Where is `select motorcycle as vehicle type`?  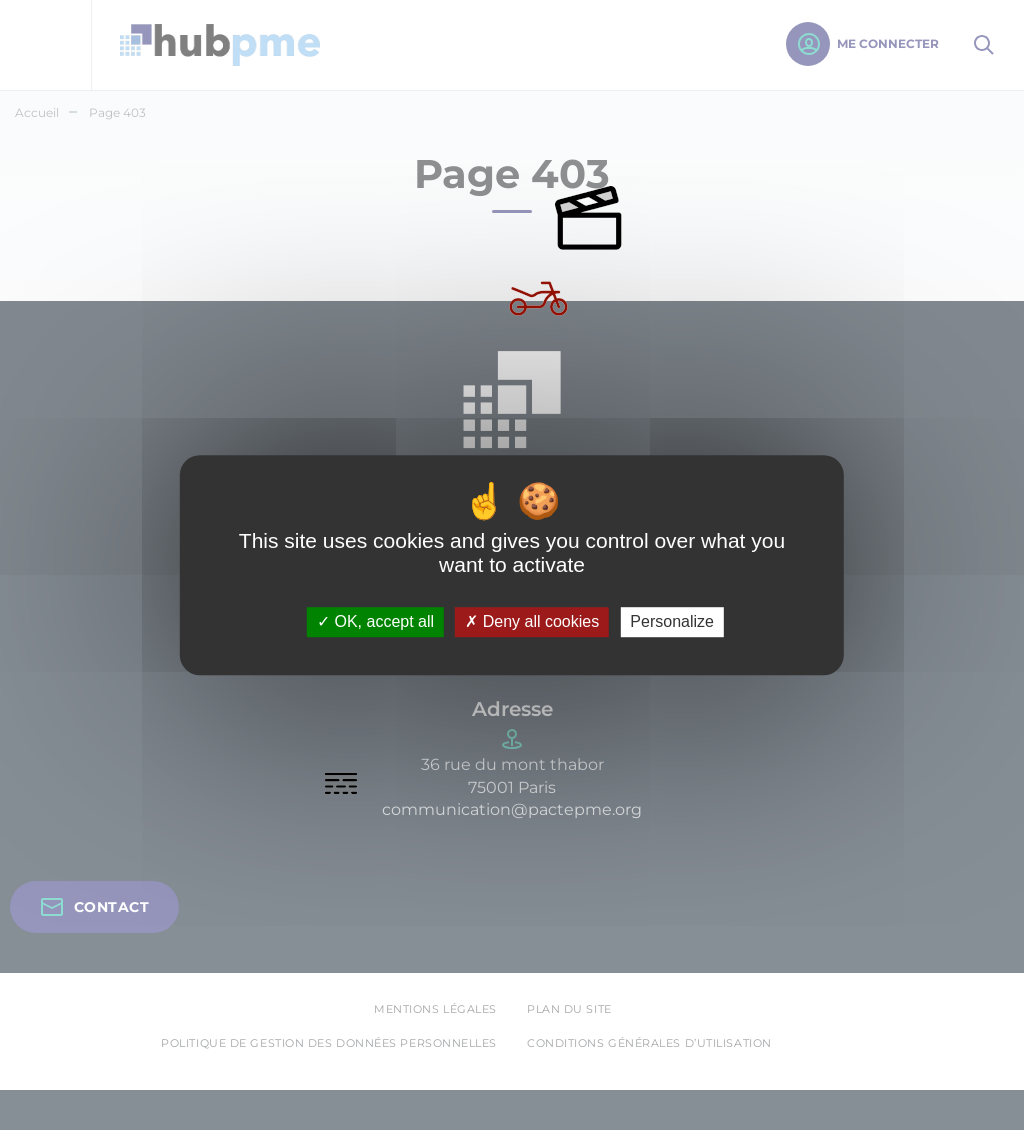
select motorcycle as vehicle type is located at coordinates (538, 299).